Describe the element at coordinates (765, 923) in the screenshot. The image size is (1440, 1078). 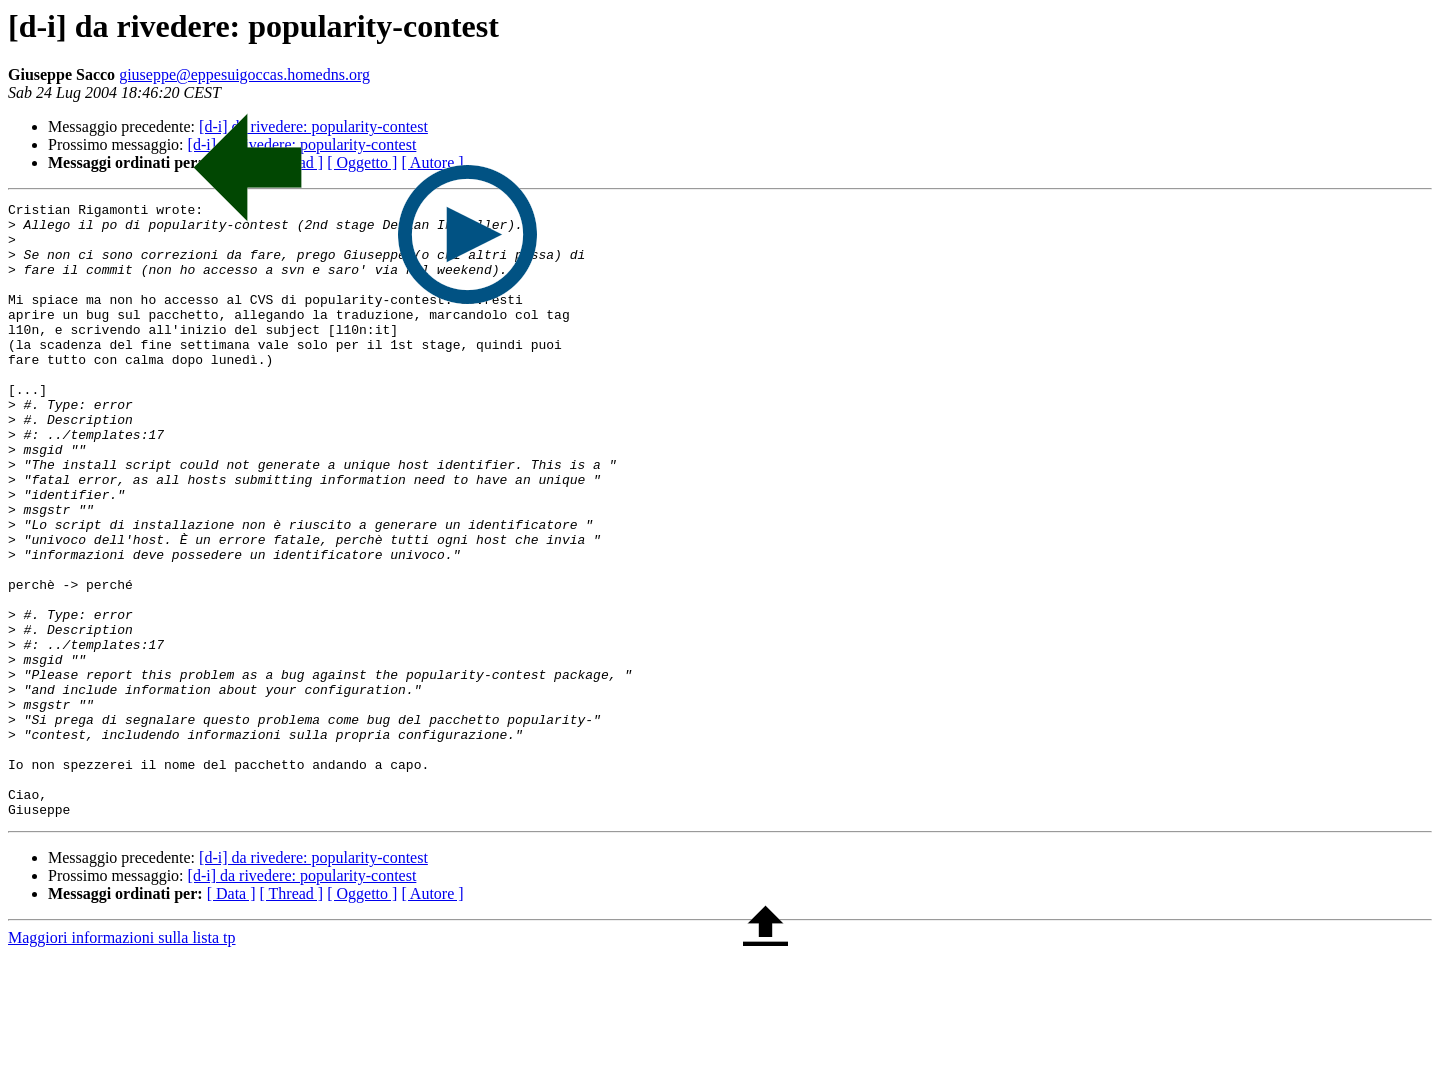
I see `upload a file or document` at that location.